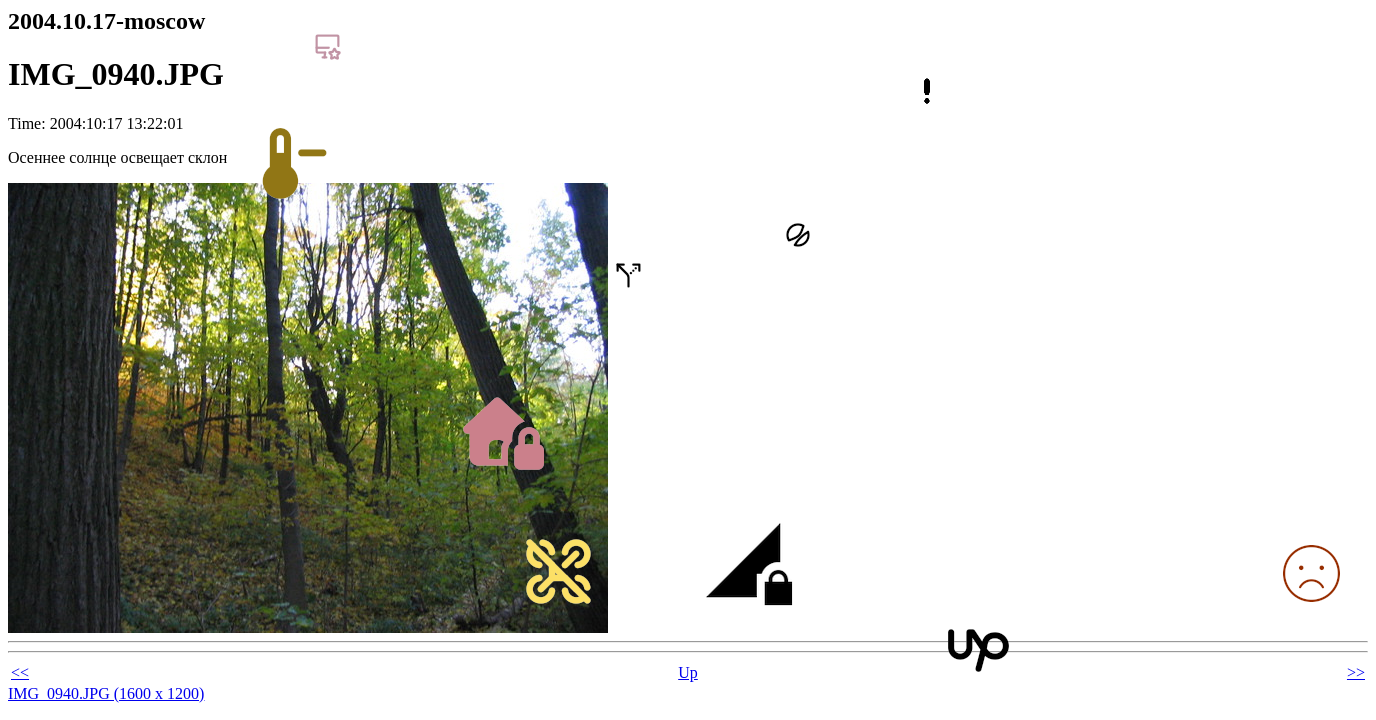 The height and width of the screenshot is (720, 1376). Describe the element at coordinates (628, 275) in the screenshot. I see `take an alternate left route` at that location.